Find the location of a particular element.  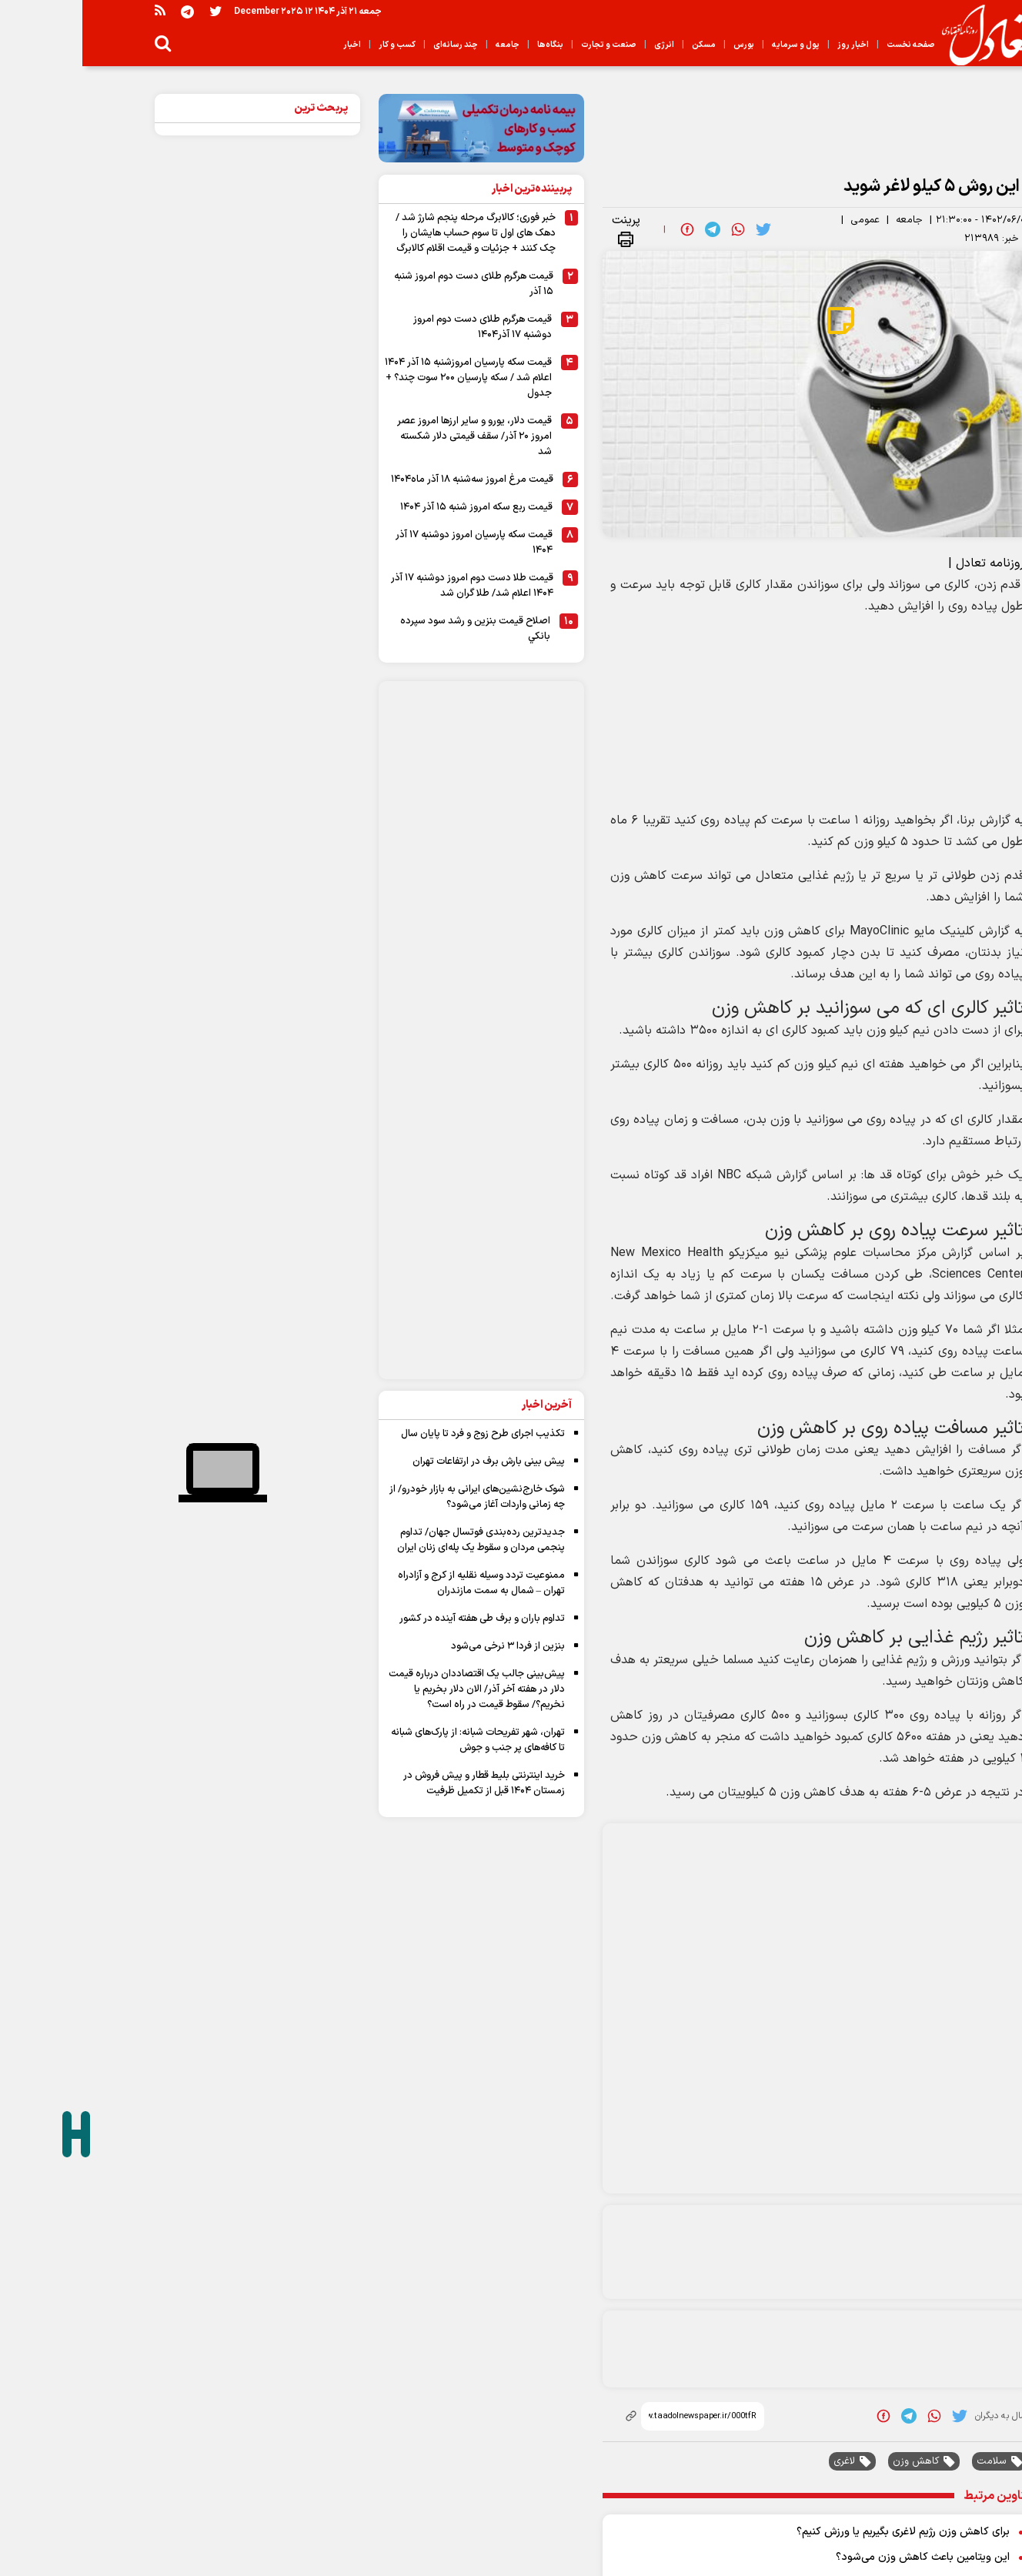

indicates H or HSPA mobile network connection is located at coordinates (76, 2134).